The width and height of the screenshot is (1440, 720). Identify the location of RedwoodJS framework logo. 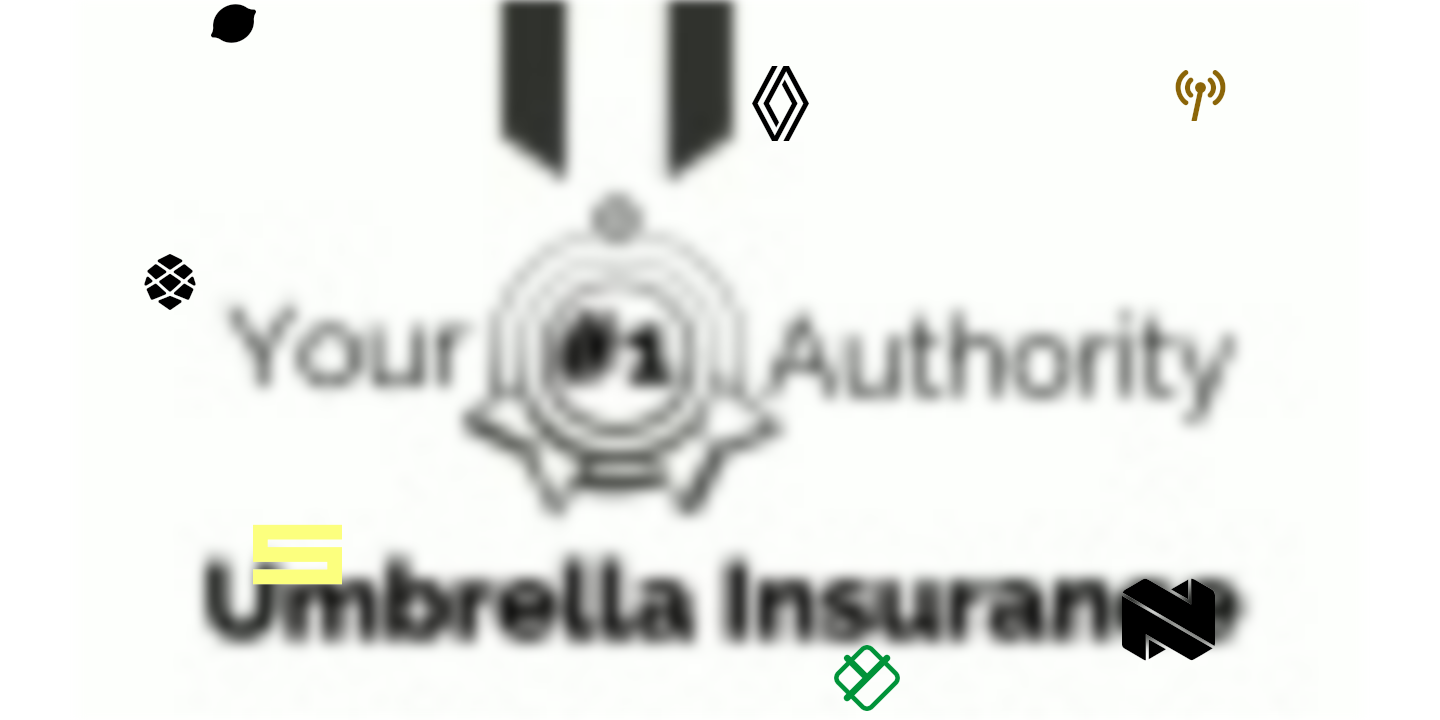
(170, 282).